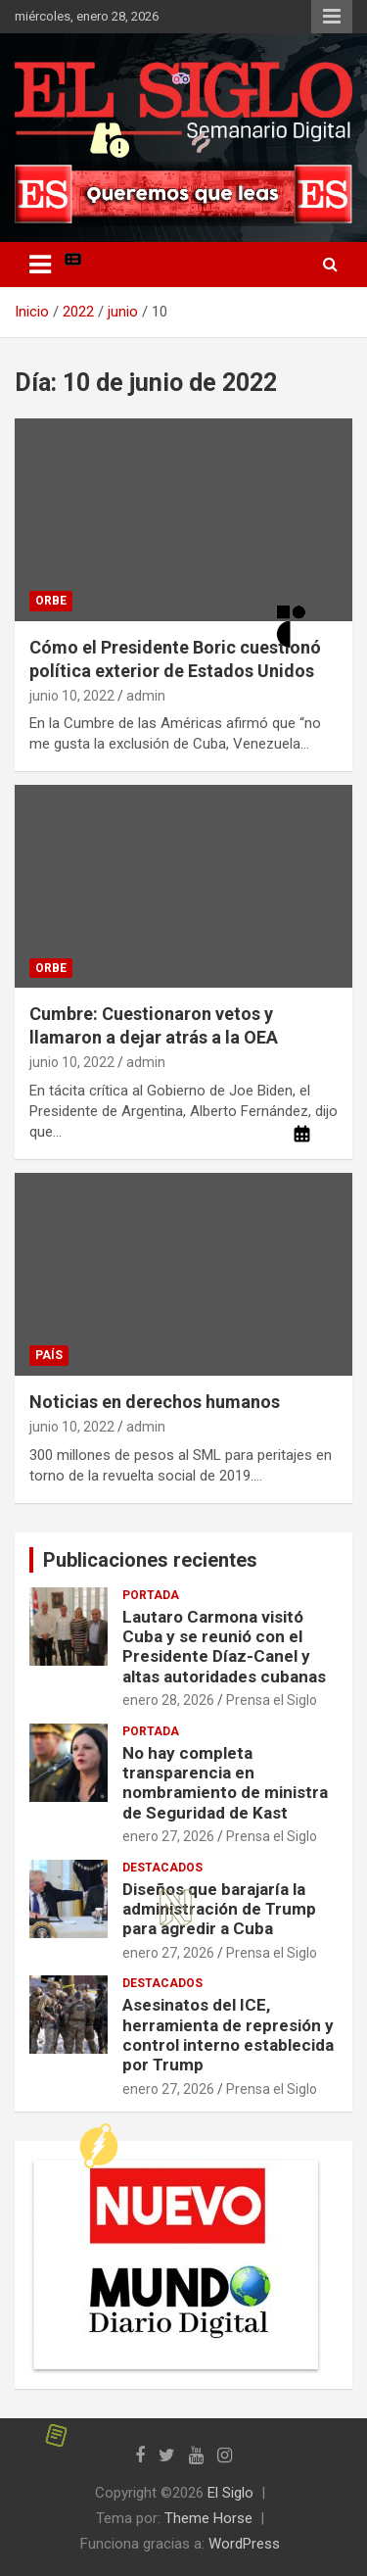 The image size is (367, 2576). I want to click on view calendar or schedule, so click(301, 1134).